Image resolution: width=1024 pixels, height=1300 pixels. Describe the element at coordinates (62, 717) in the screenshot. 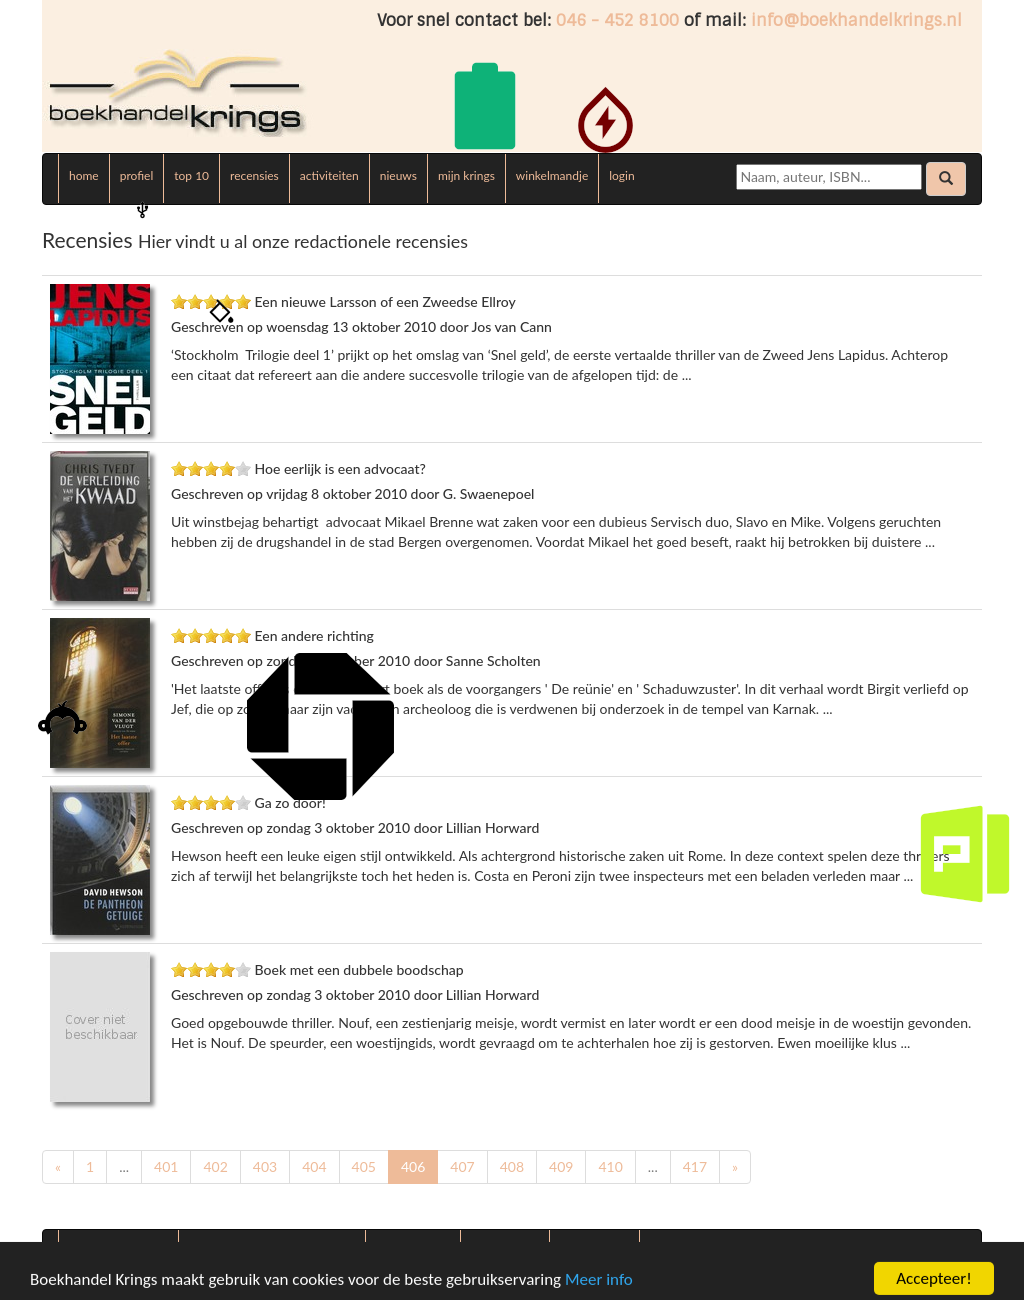

I see `open SurveyMonkey app` at that location.